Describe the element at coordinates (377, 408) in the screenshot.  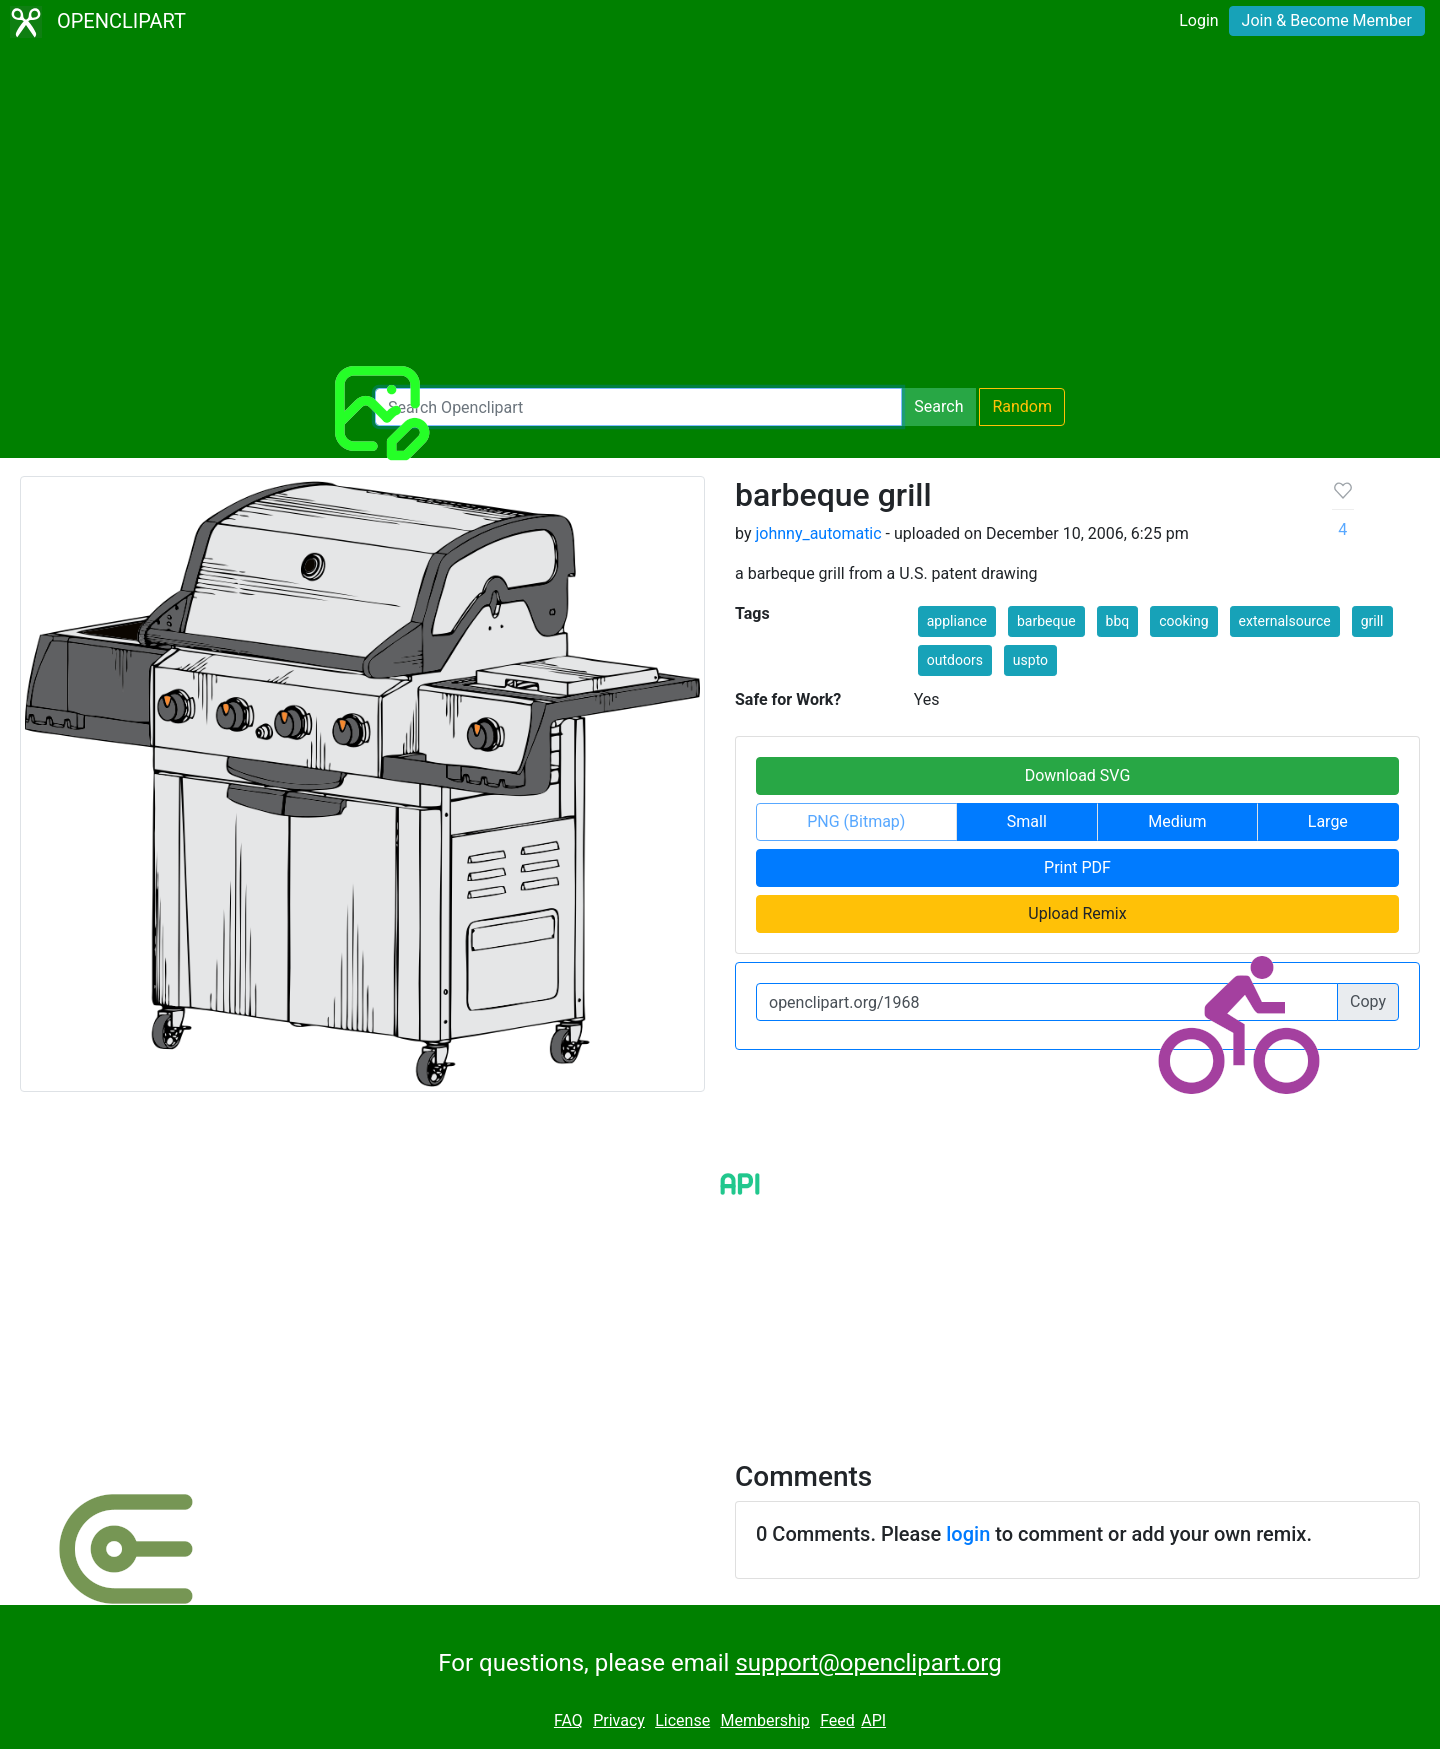
I see `edit or modify a photo` at that location.